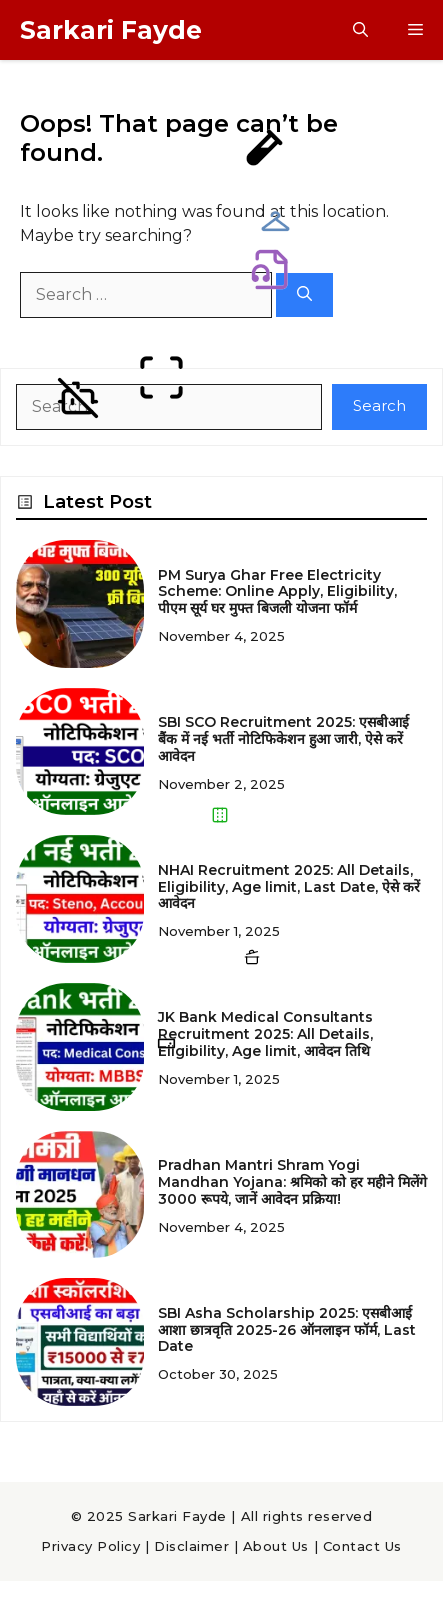  I want to click on toggle split panel view, so click(220, 815).